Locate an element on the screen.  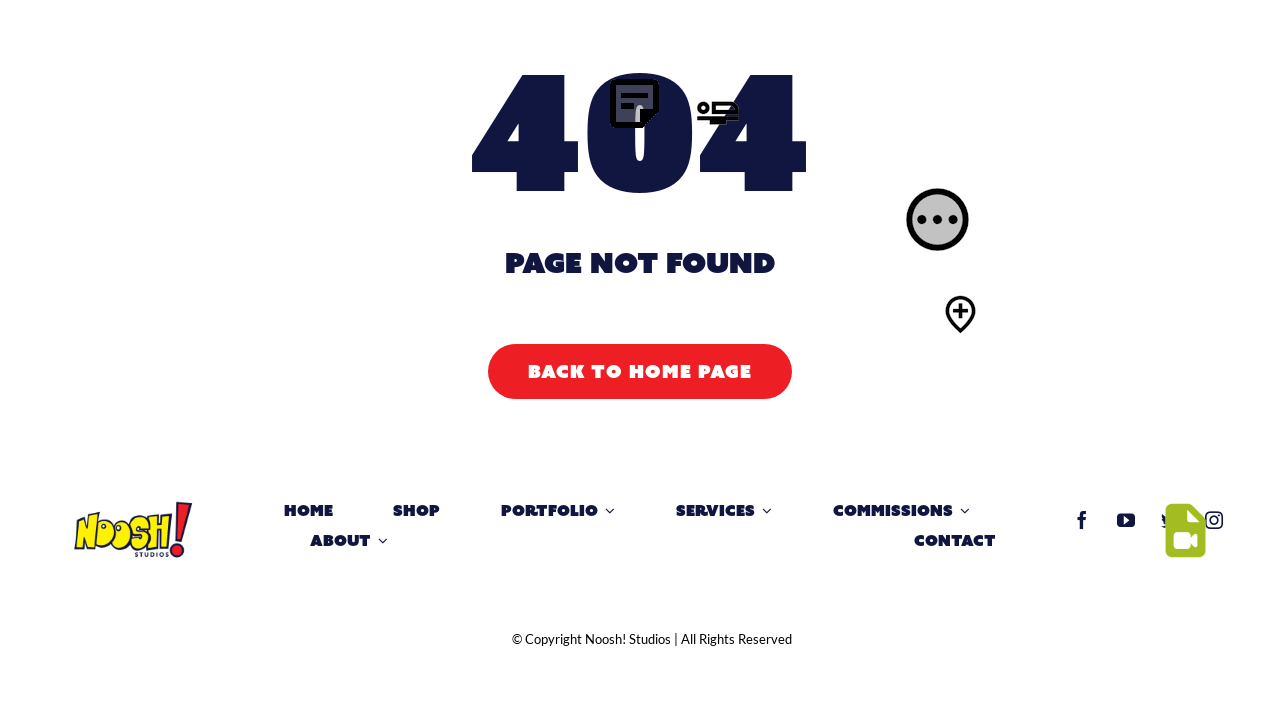
add a new location pin is located at coordinates (960, 314).